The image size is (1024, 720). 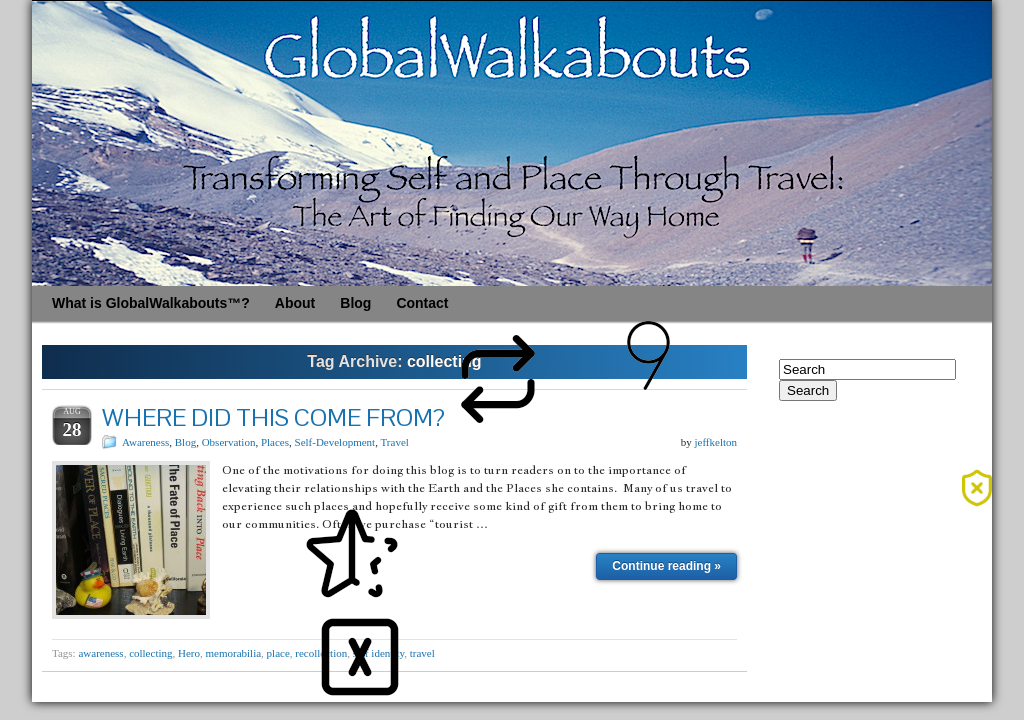 I want to click on close or dismiss a dialog box, so click(x=360, y=657).